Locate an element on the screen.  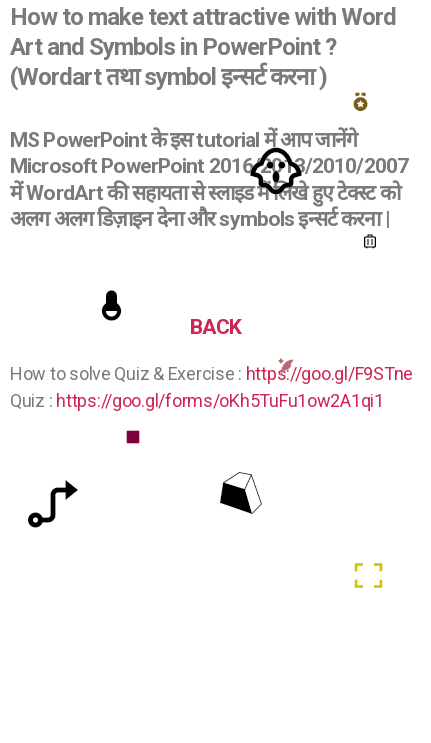
stop media playback is located at coordinates (133, 437).